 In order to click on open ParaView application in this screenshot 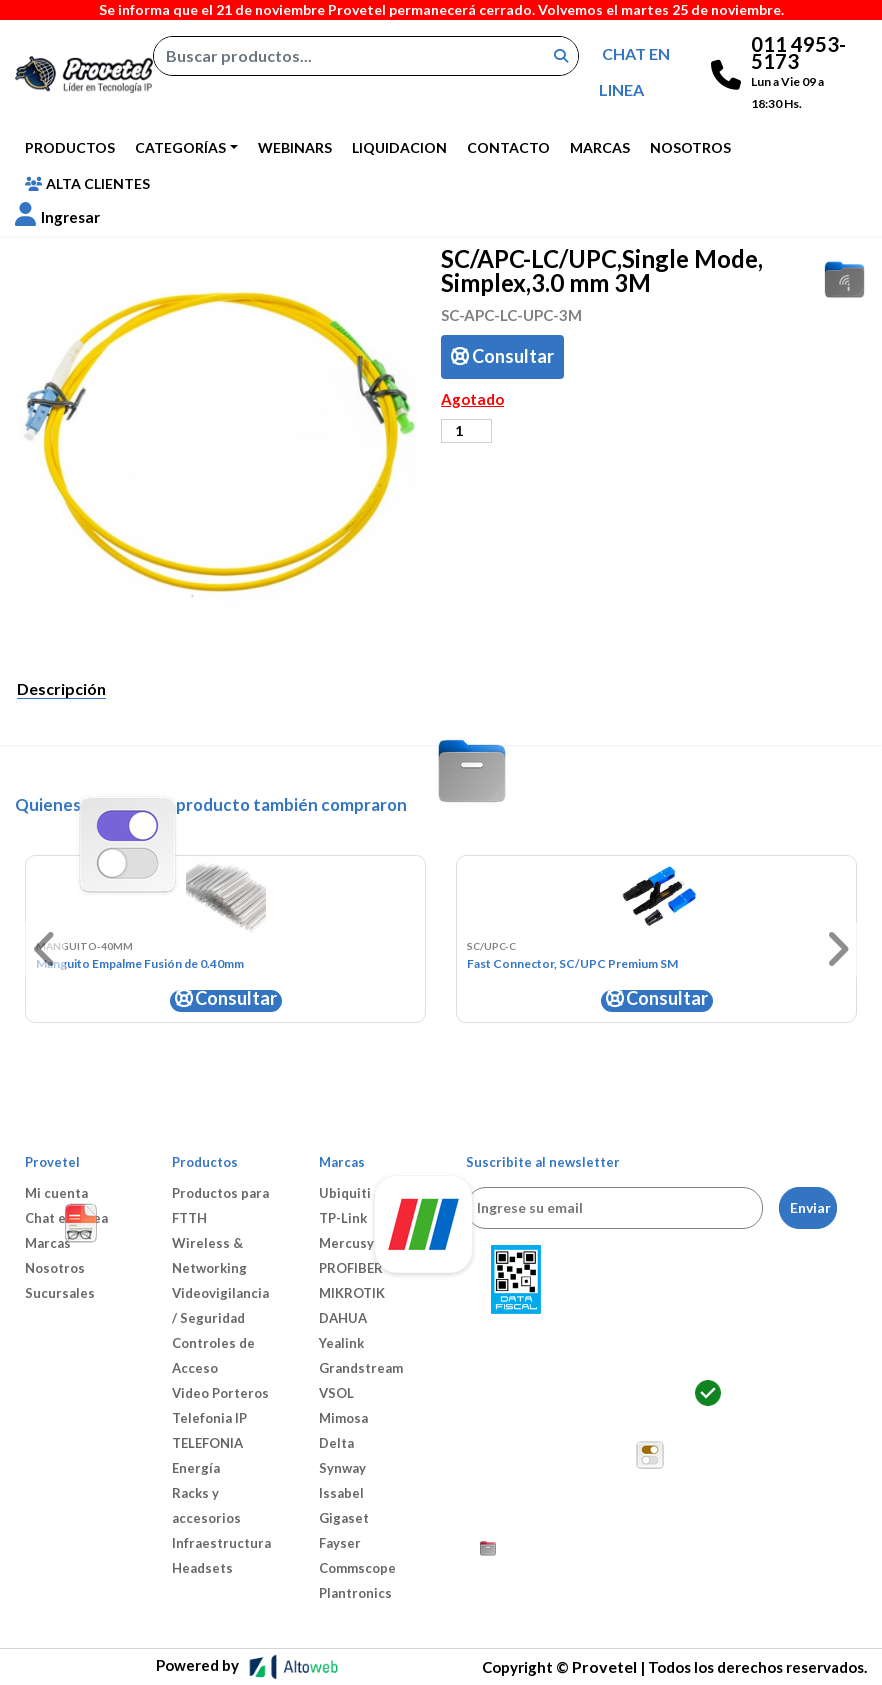, I will do `click(423, 1225)`.